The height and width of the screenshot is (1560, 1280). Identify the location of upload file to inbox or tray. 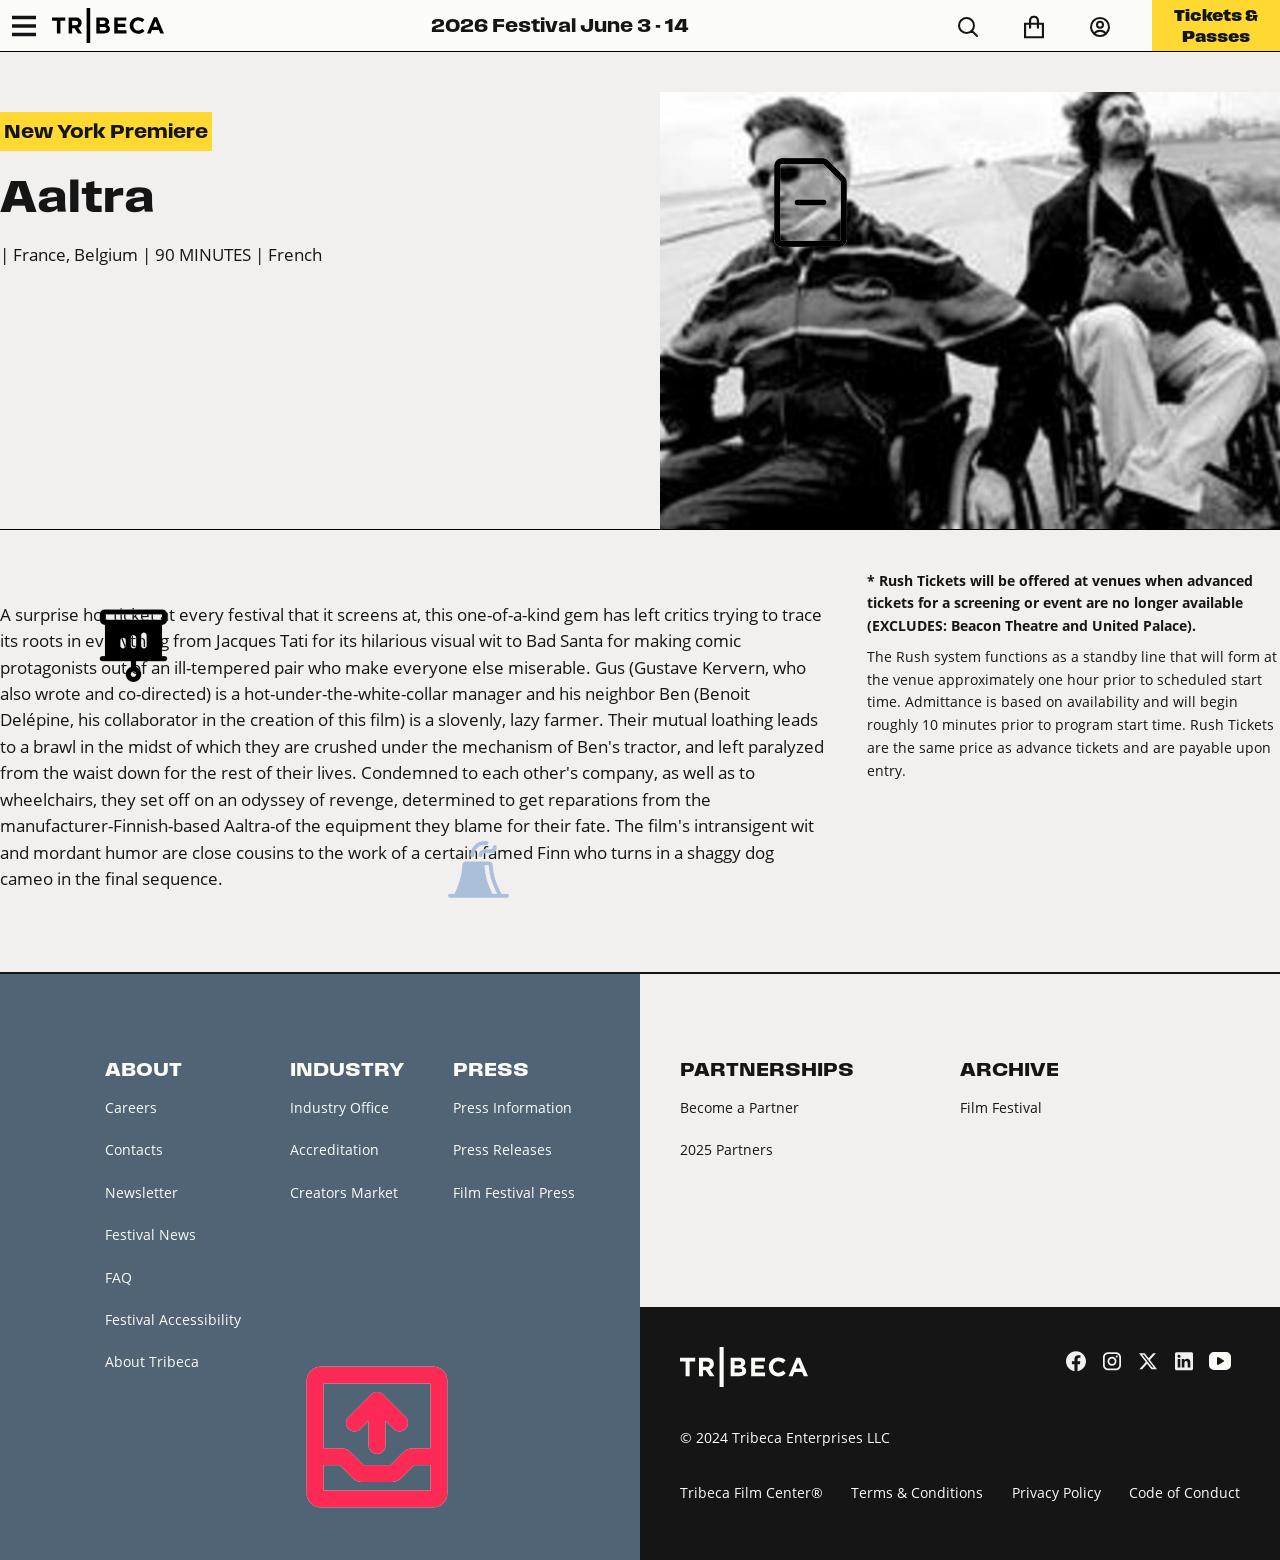
(377, 1437).